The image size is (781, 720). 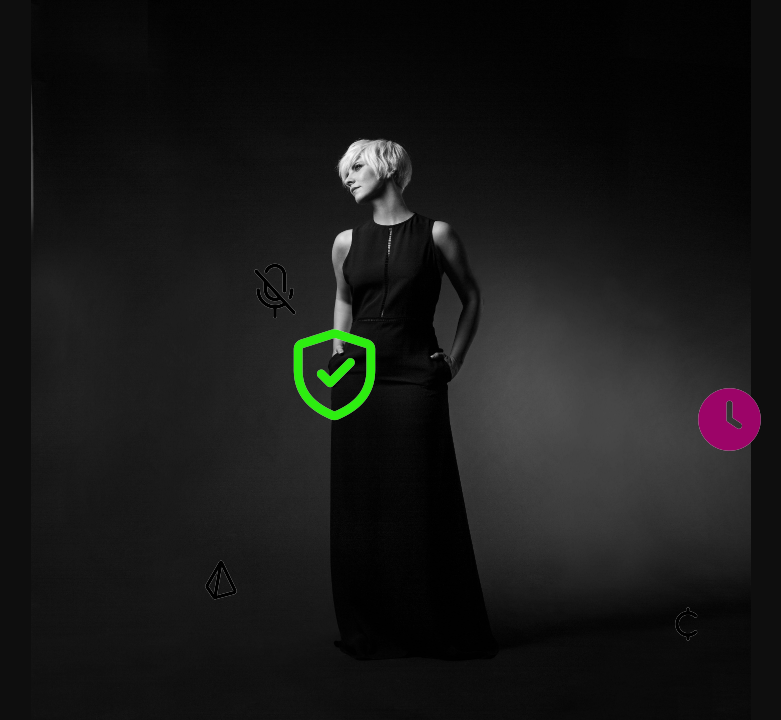 What do you see at coordinates (334, 375) in the screenshot?
I see `indicates verified security or protection status` at bounding box center [334, 375].